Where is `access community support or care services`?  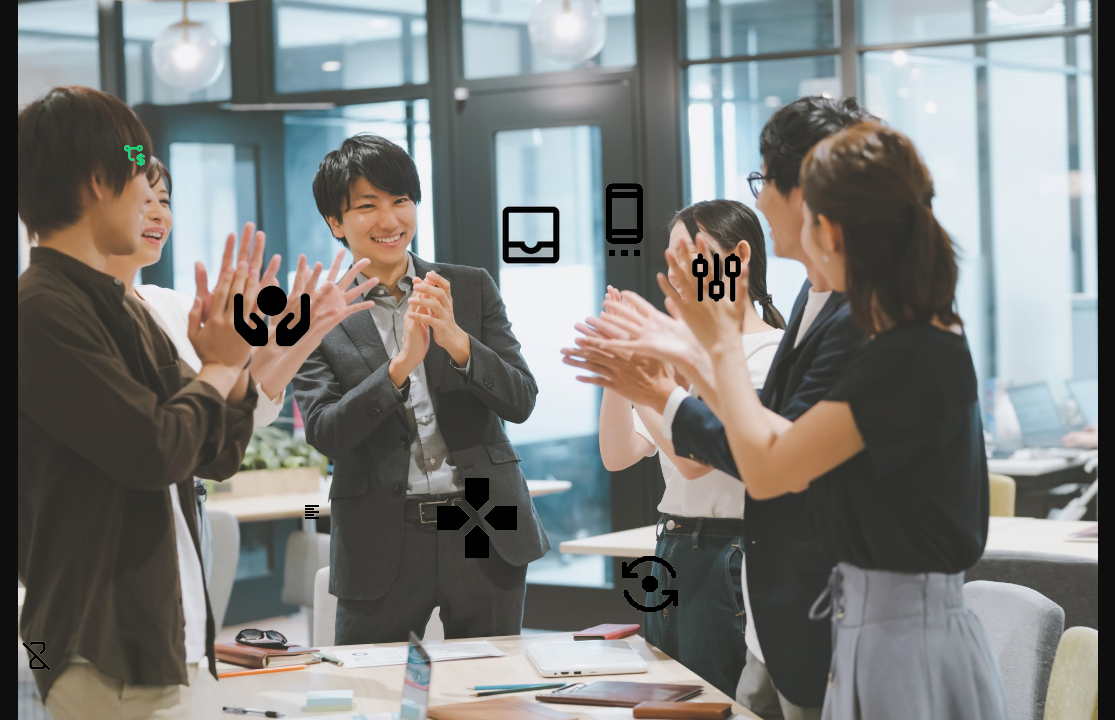
access community support or care services is located at coordinates (272, 316).